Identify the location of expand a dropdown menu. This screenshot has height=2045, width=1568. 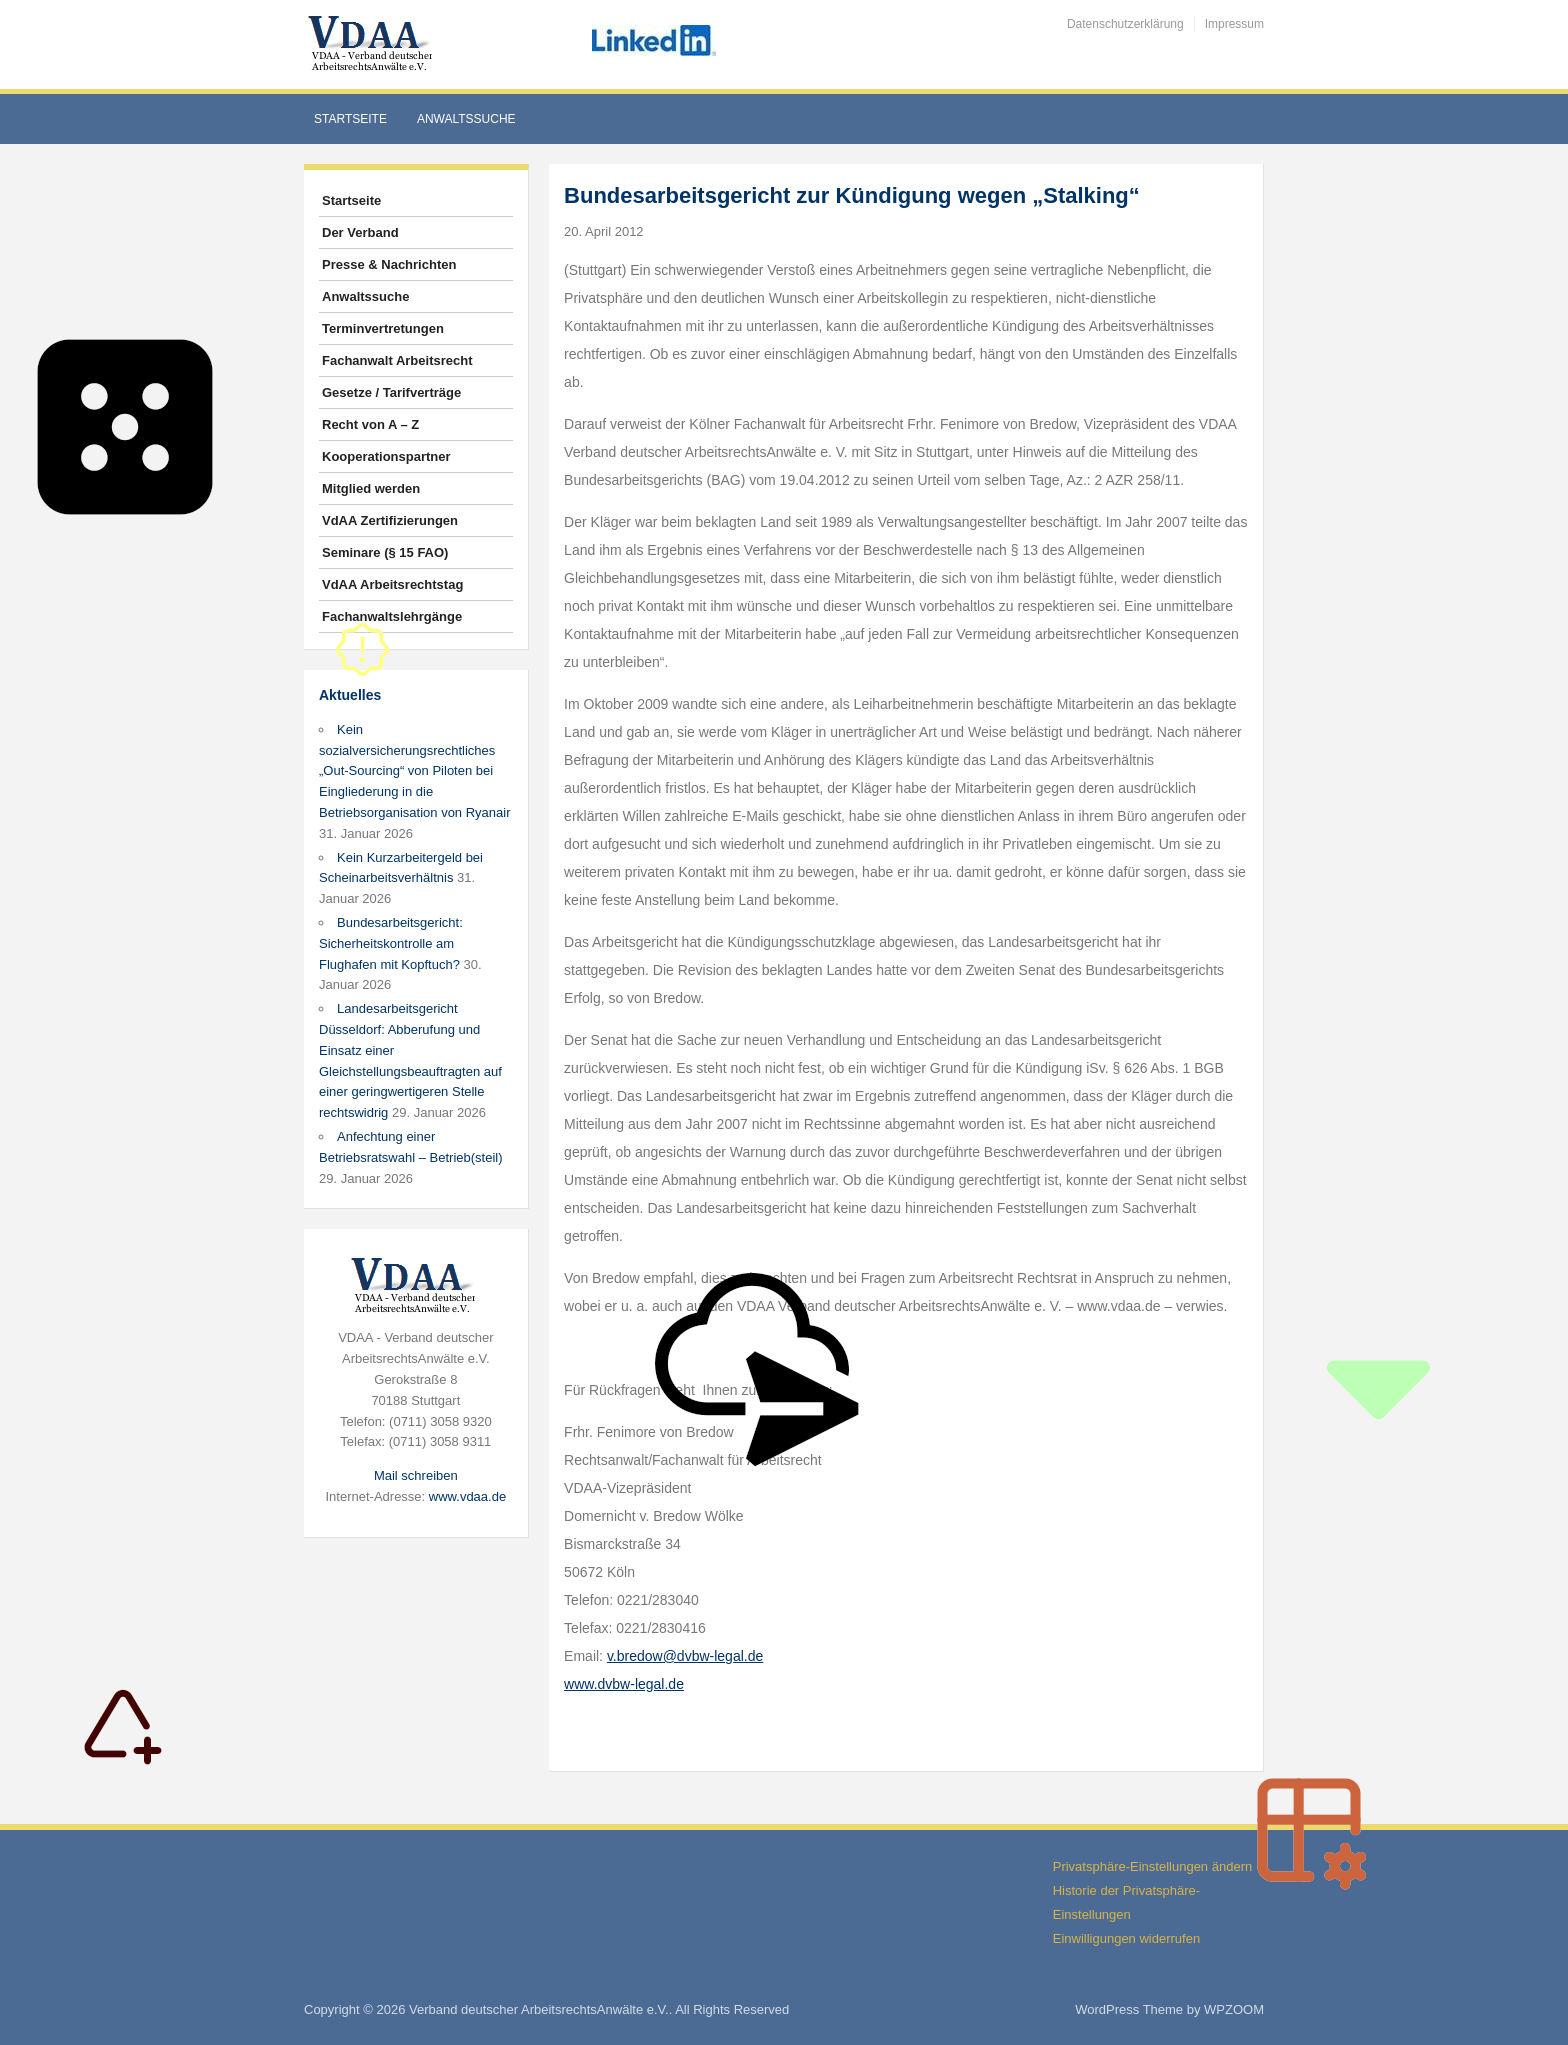
(1378, 1382).